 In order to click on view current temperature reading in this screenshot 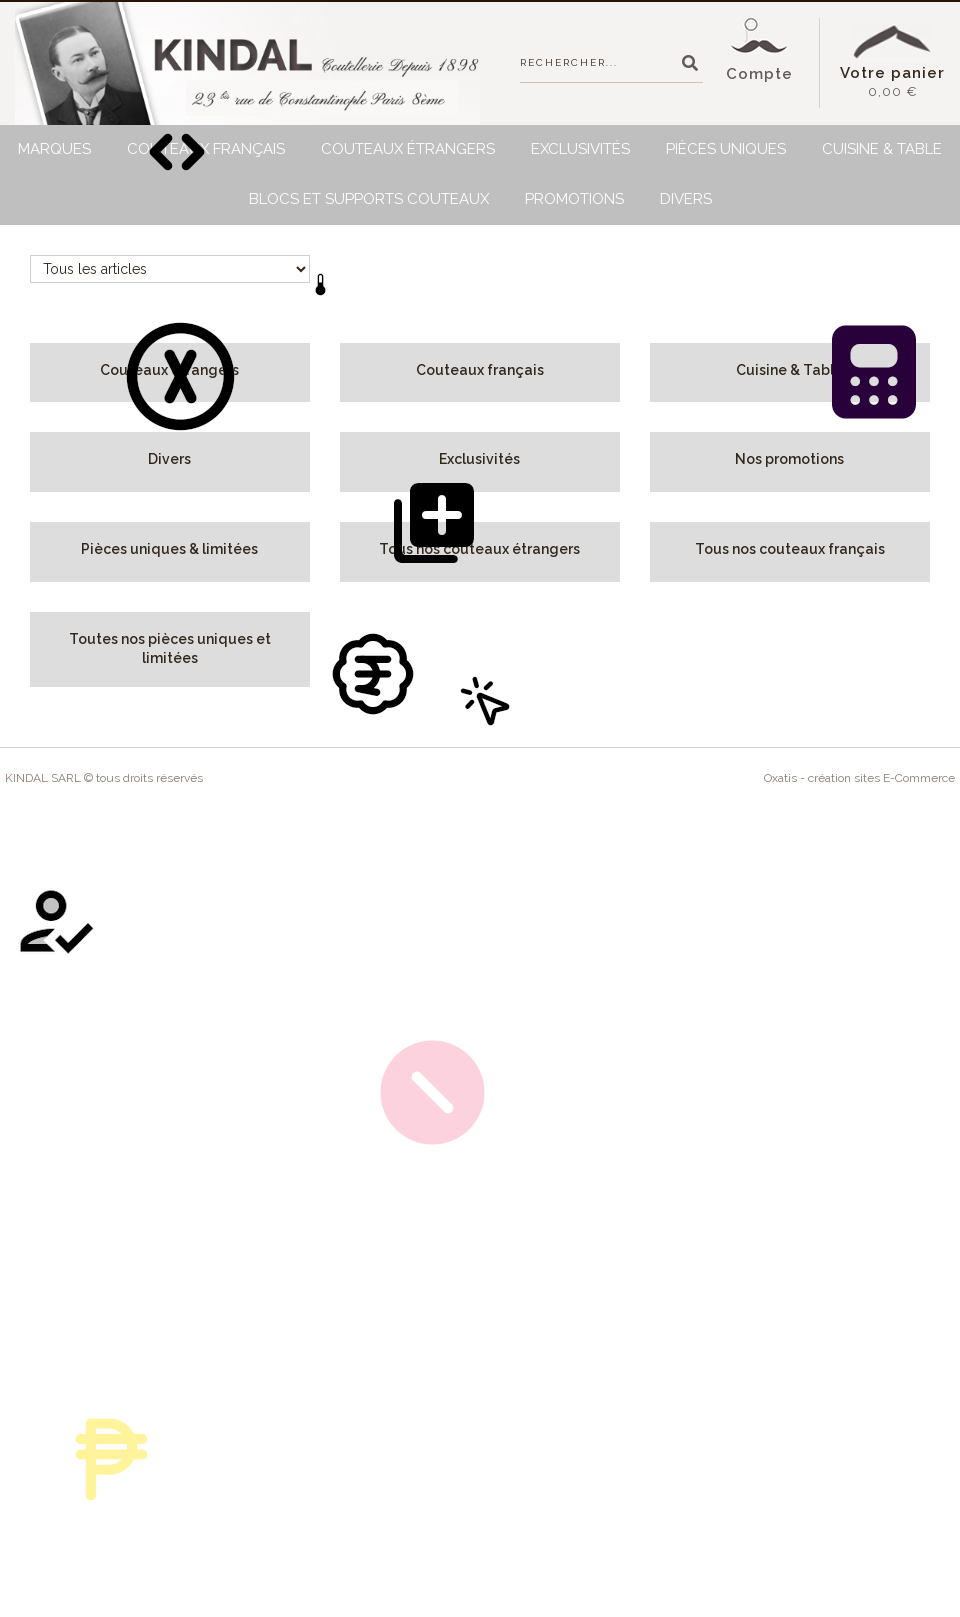, I will do `click(320, 284)`.